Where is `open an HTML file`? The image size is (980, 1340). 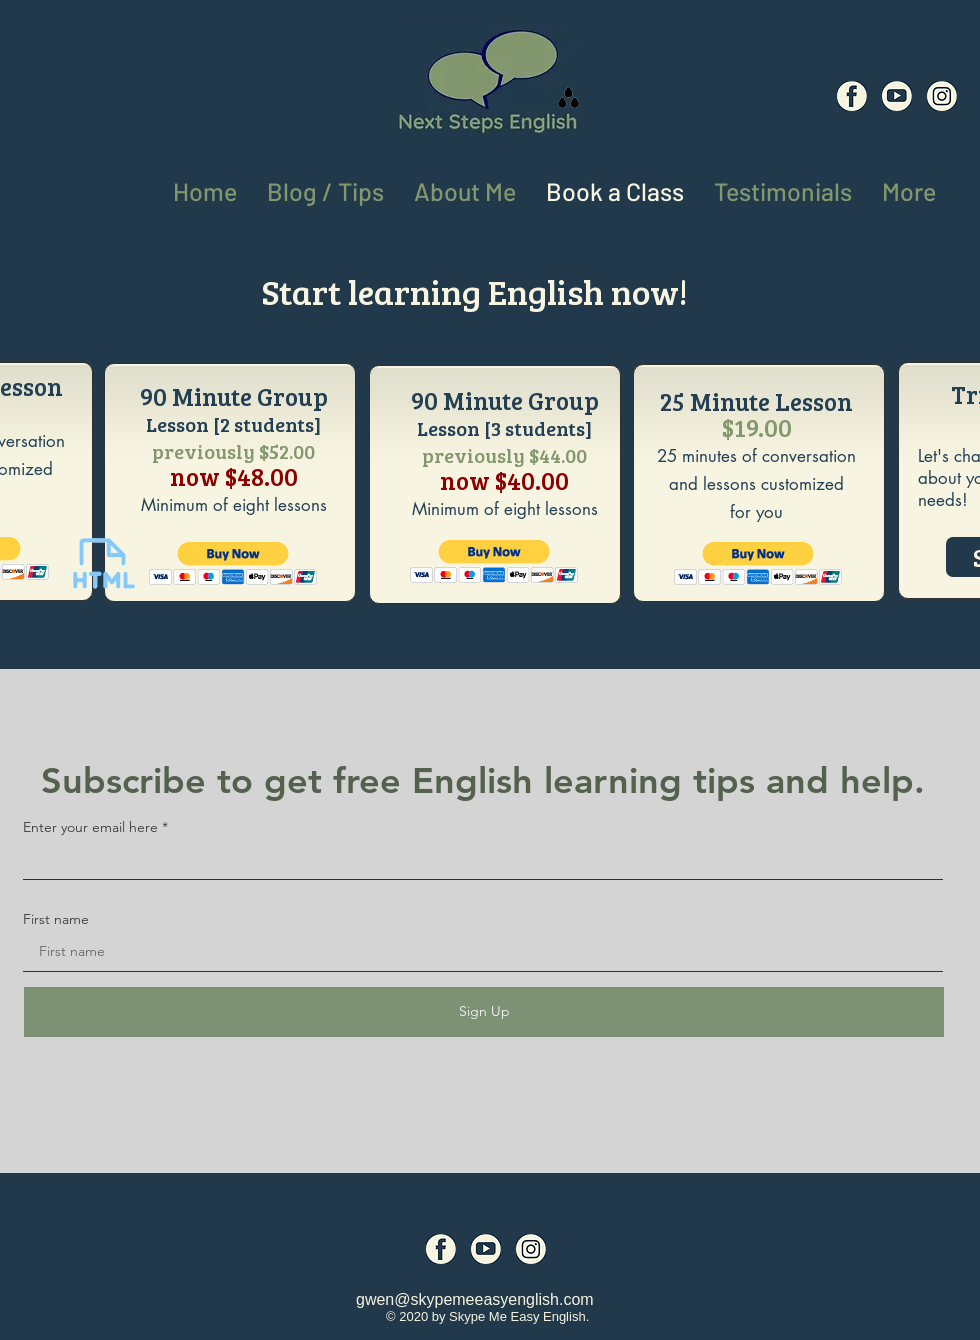 open an HTML file is located at coordinates (102, 565).